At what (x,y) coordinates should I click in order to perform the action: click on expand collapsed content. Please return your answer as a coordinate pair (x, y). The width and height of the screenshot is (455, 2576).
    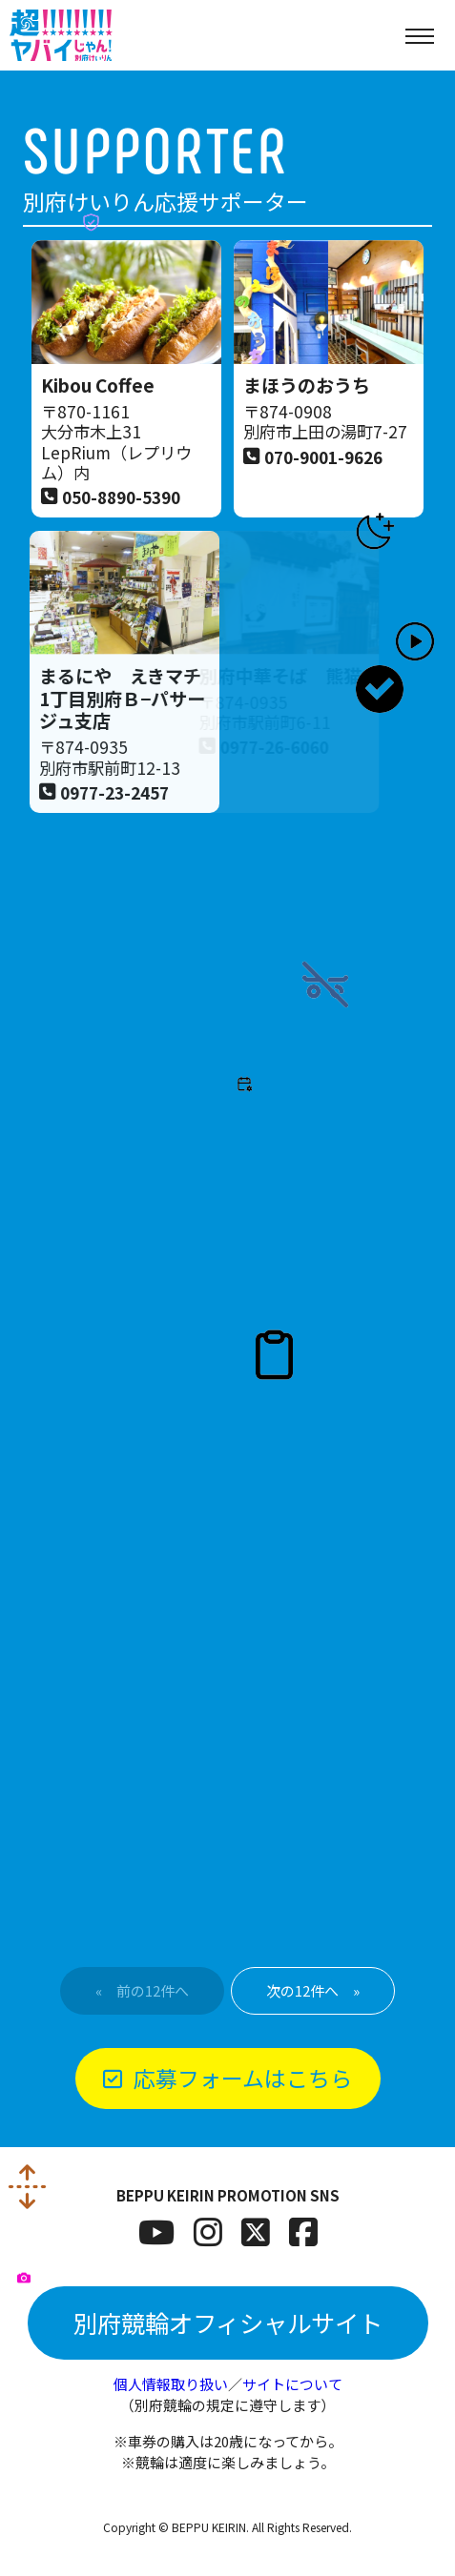
    Looking at the image, I should click on (27, 2186).